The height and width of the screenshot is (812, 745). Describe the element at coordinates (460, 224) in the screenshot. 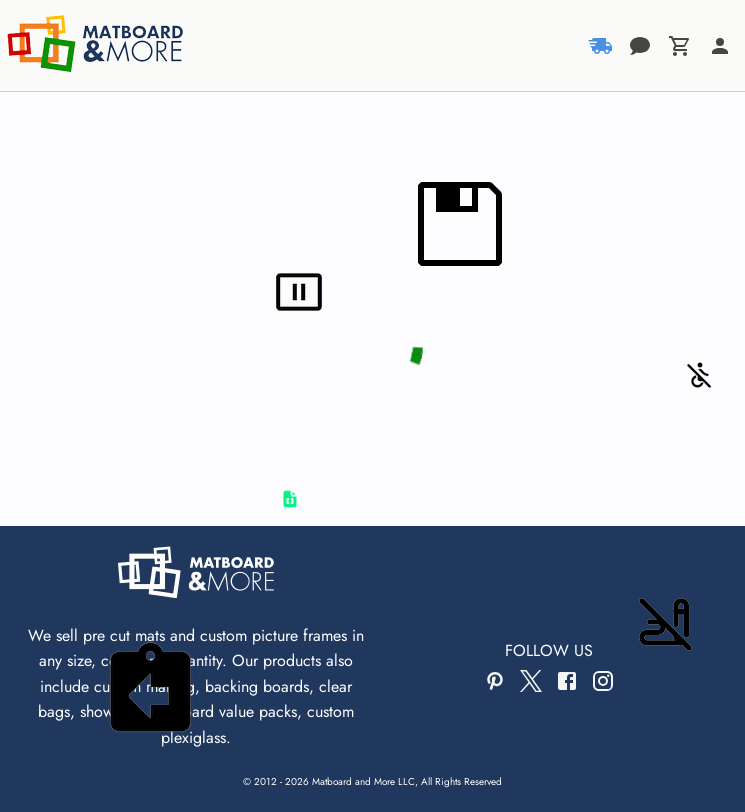

I see `save current file or document` at that location.